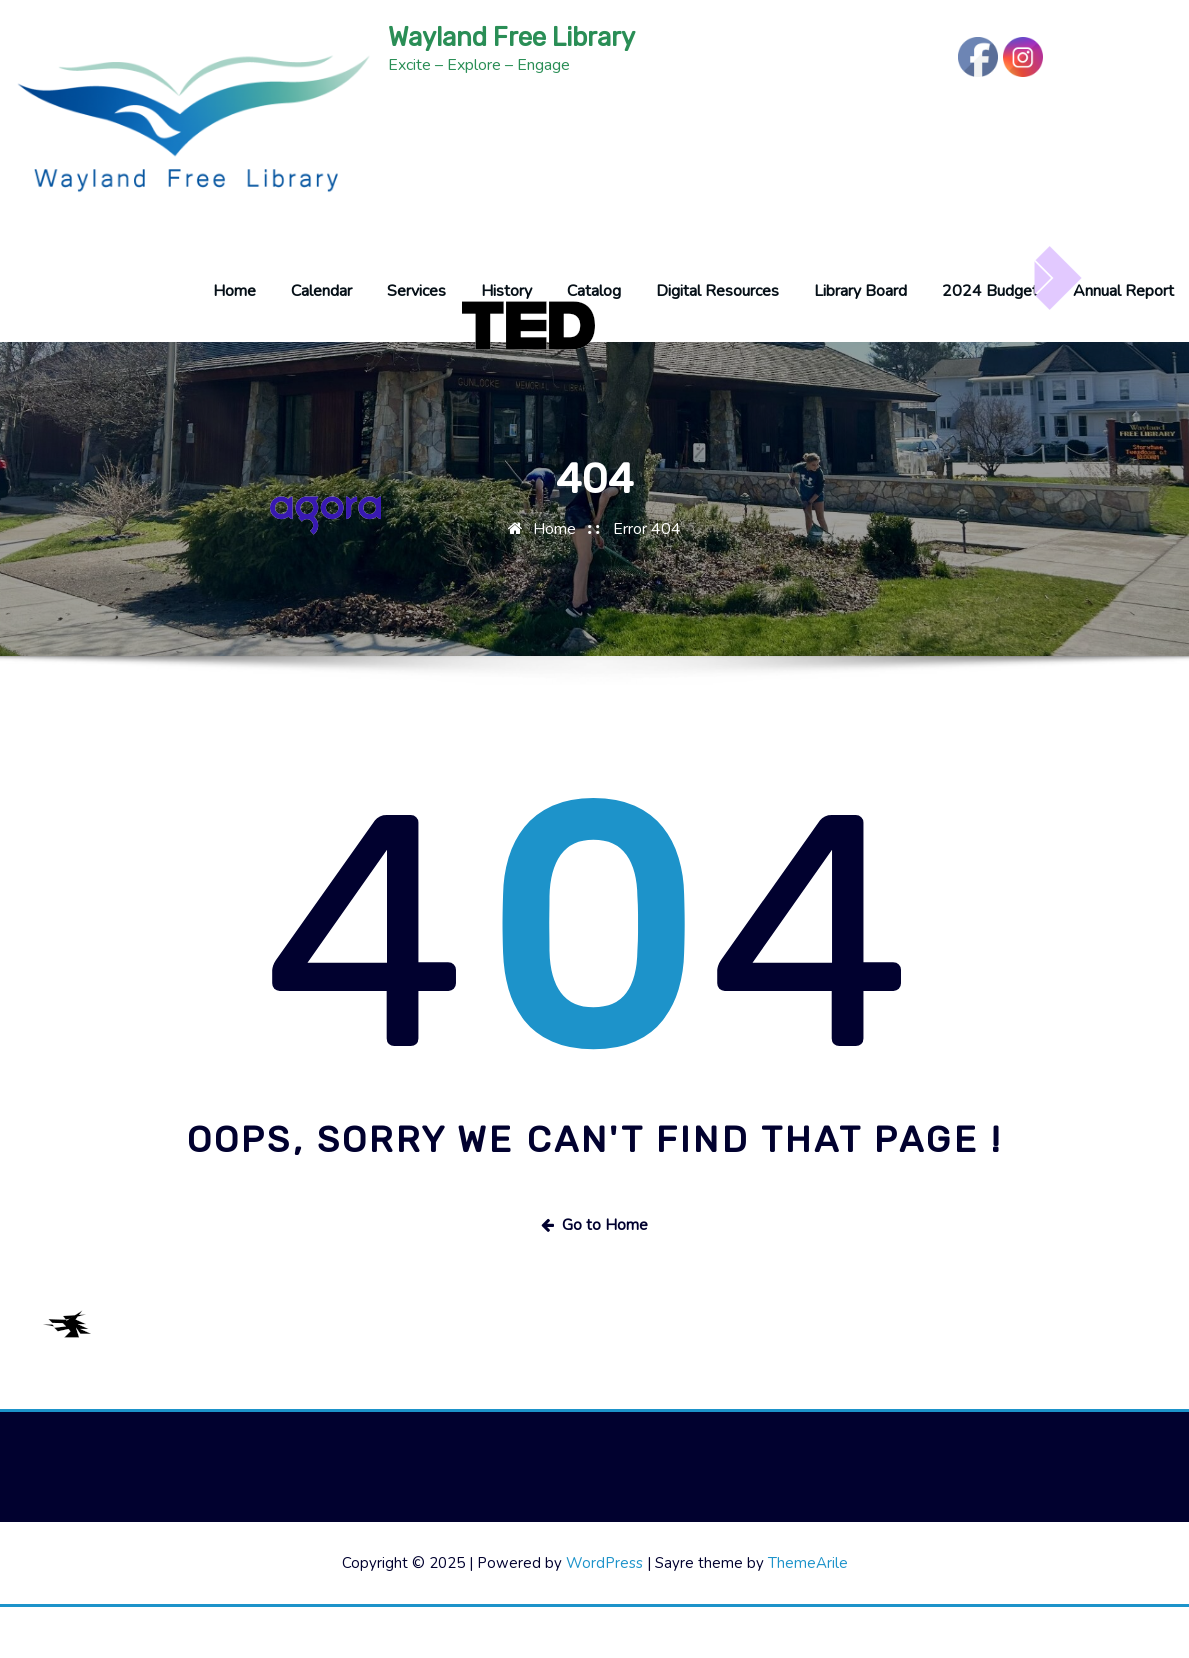  Describe the element at coordinates (528, 325) in the screenshot. I see `open the TED app` at that location.